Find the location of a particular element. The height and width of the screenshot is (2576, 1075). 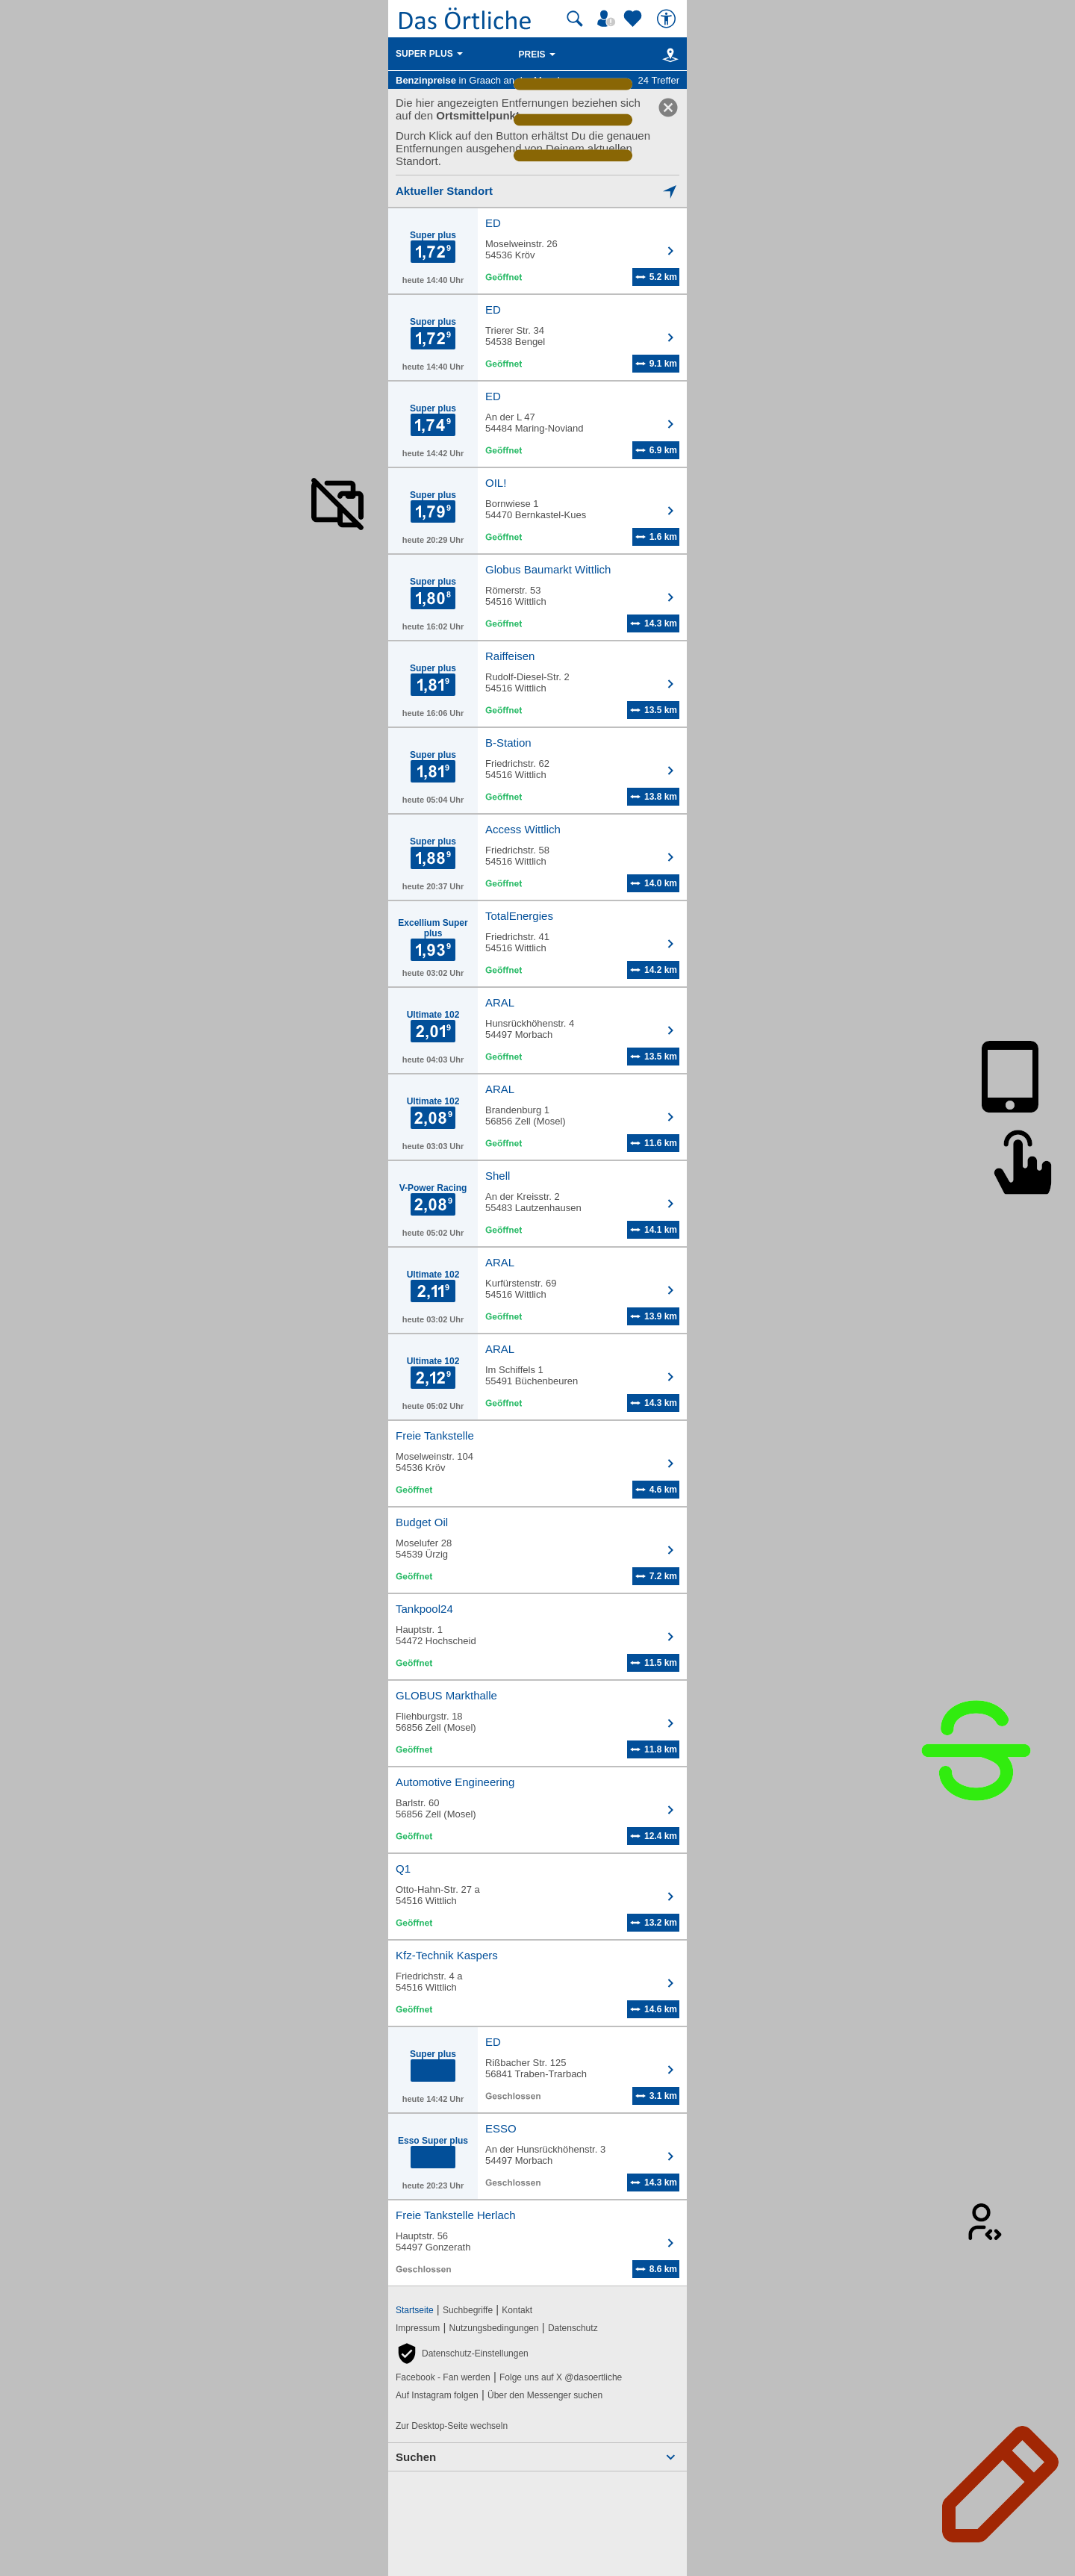

open navigation menu is located at coordinates (573, 119).